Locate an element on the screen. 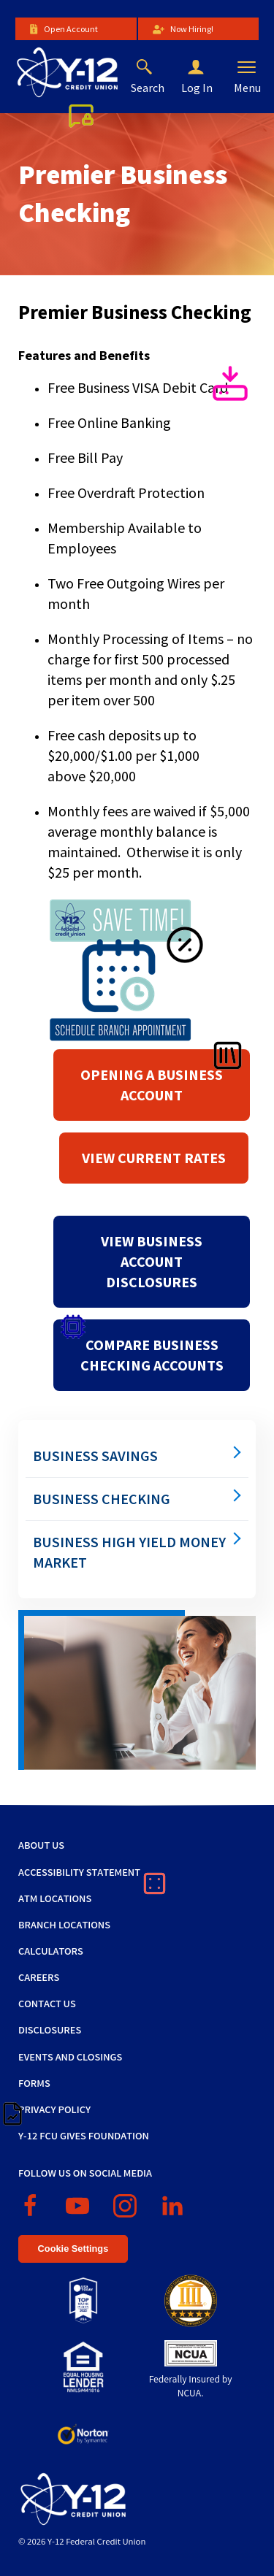 Image resolution: width=274 pixels, height=2576 pixels. access your media library is located at coordinates (227, 1055).